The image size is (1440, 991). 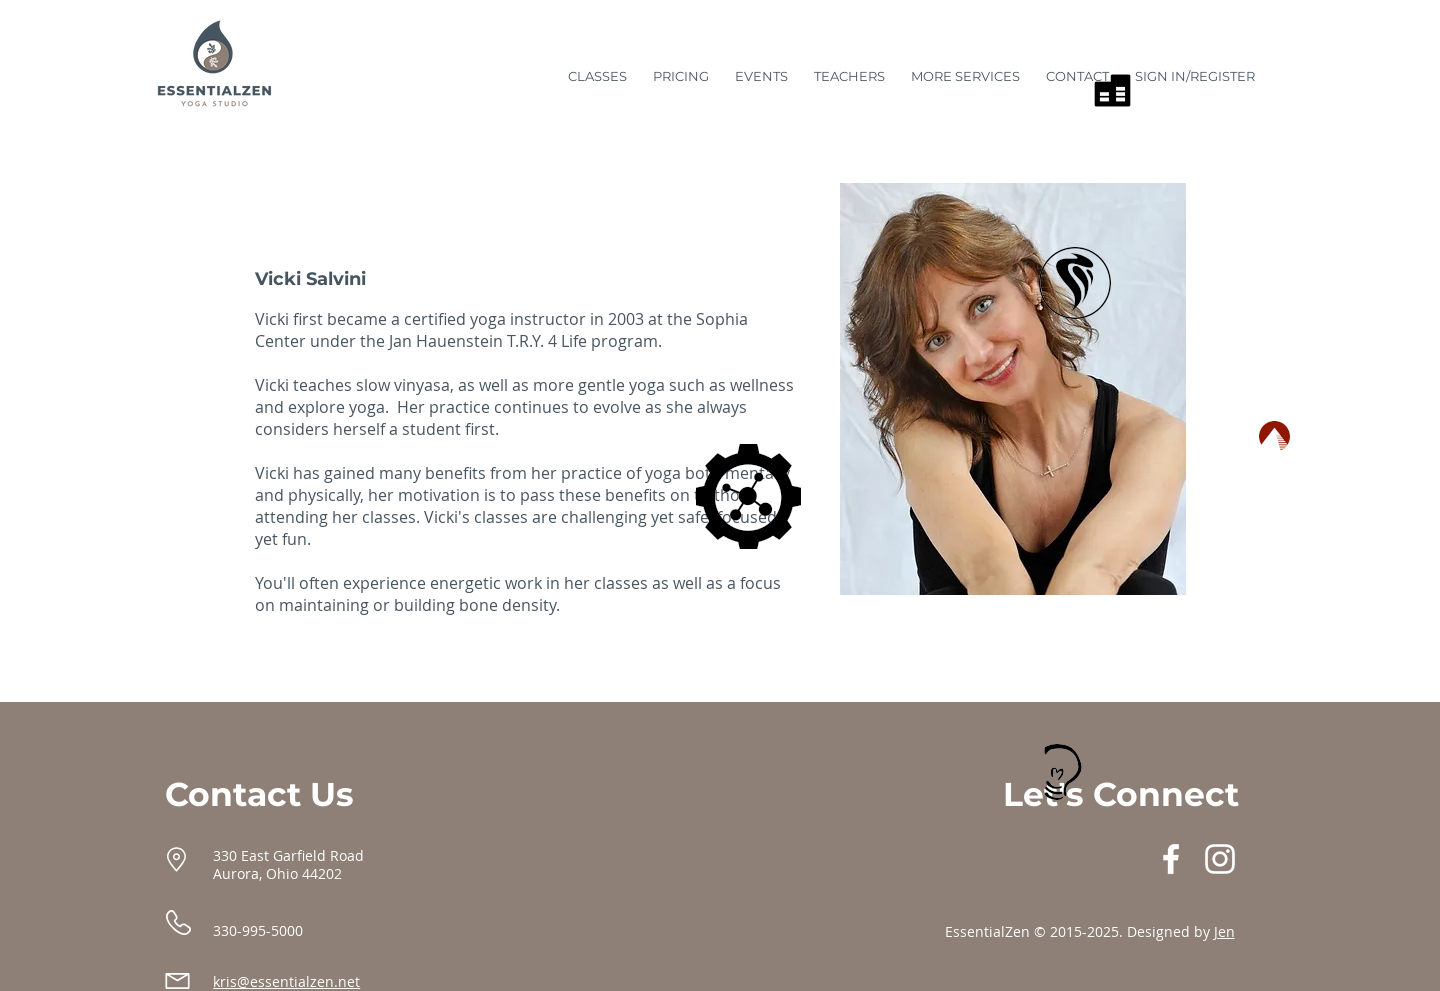 What do you see at coordinates (1274, 435) in the screenshot?
I see `link to Codeberg repository` at bounding box center [1274, 435].